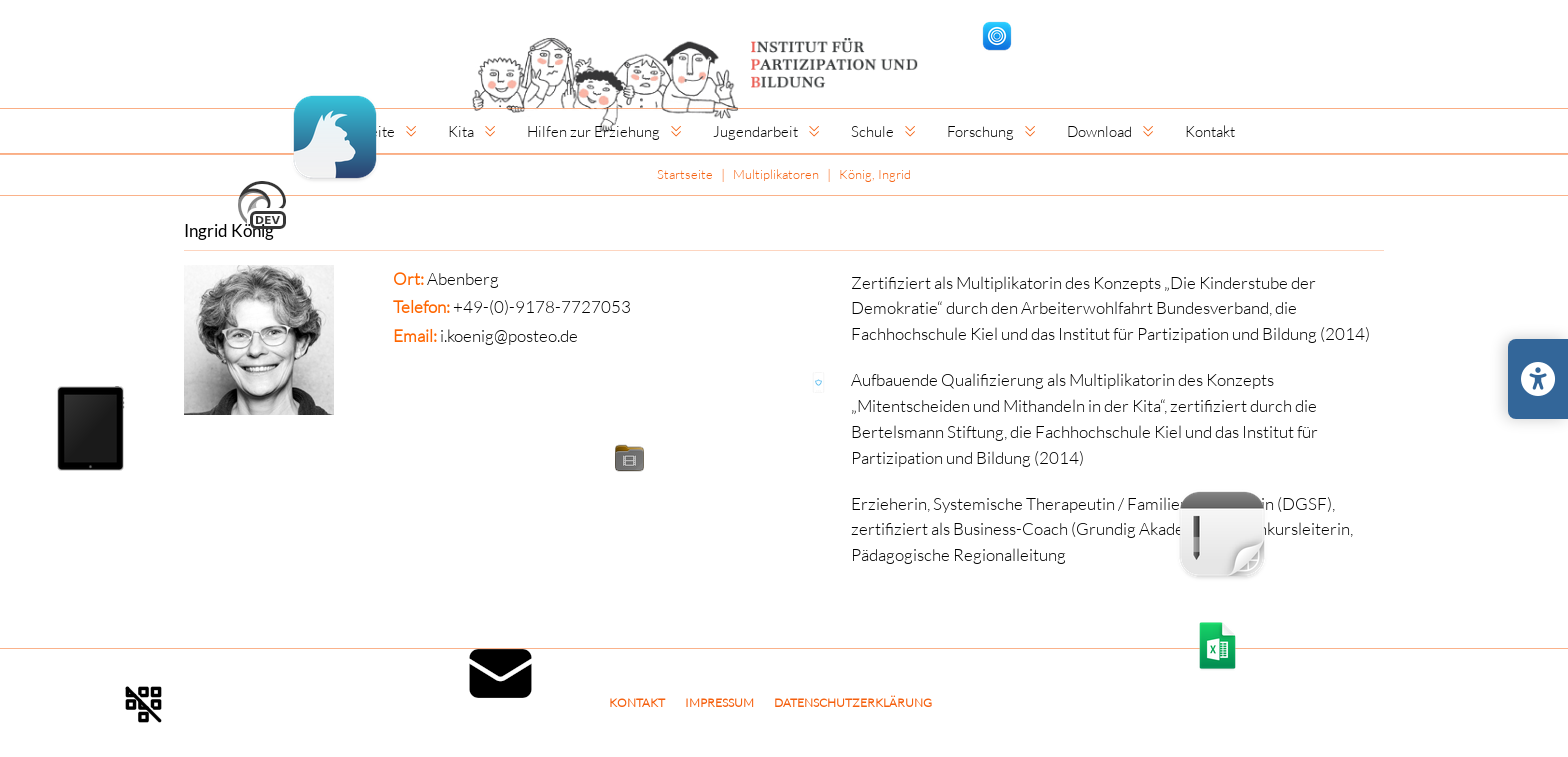  Describe the element at coordinates (997, 36) in the screenshot. I see `open zen browser (twilight variant)` at that location.